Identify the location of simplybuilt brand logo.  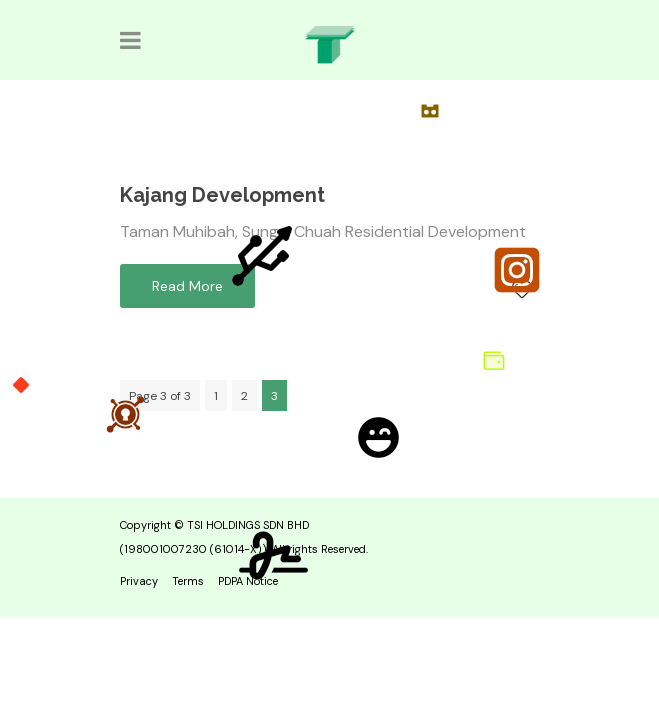
(430, 111).